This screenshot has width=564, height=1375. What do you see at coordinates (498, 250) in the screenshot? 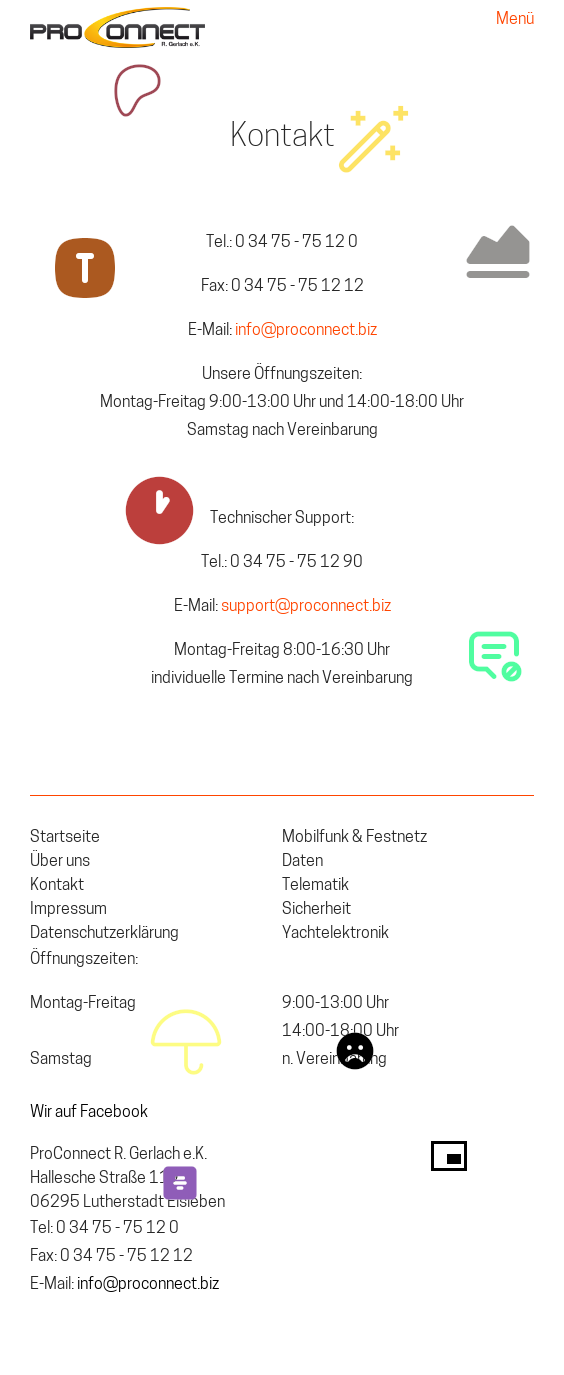
I see `view area chart or graph` at bounding box center [498, 250].